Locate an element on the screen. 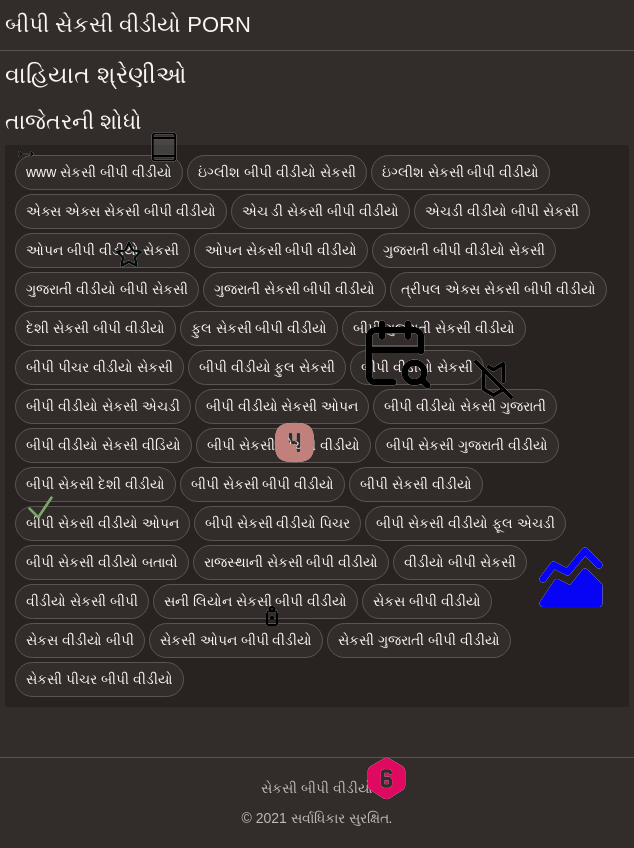  disable badge notifications is located at coordinates (493, 379).